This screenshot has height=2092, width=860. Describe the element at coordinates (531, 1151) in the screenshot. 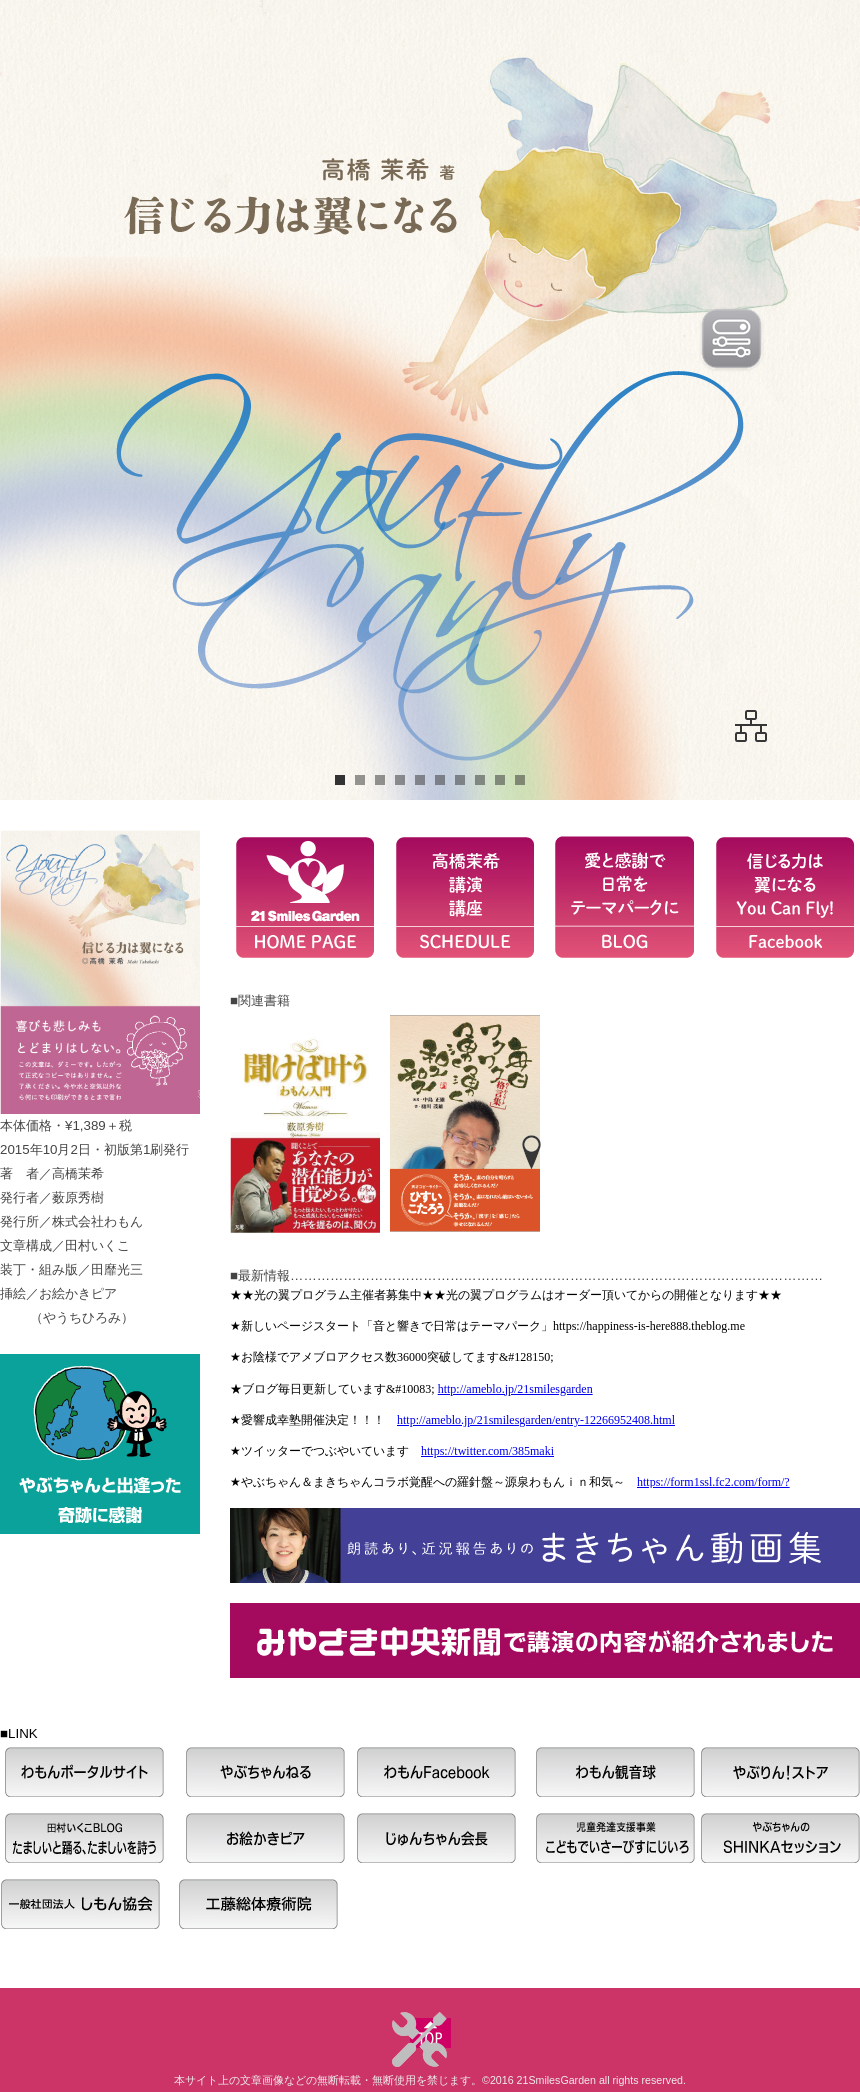

I see `open maps application` at that location.